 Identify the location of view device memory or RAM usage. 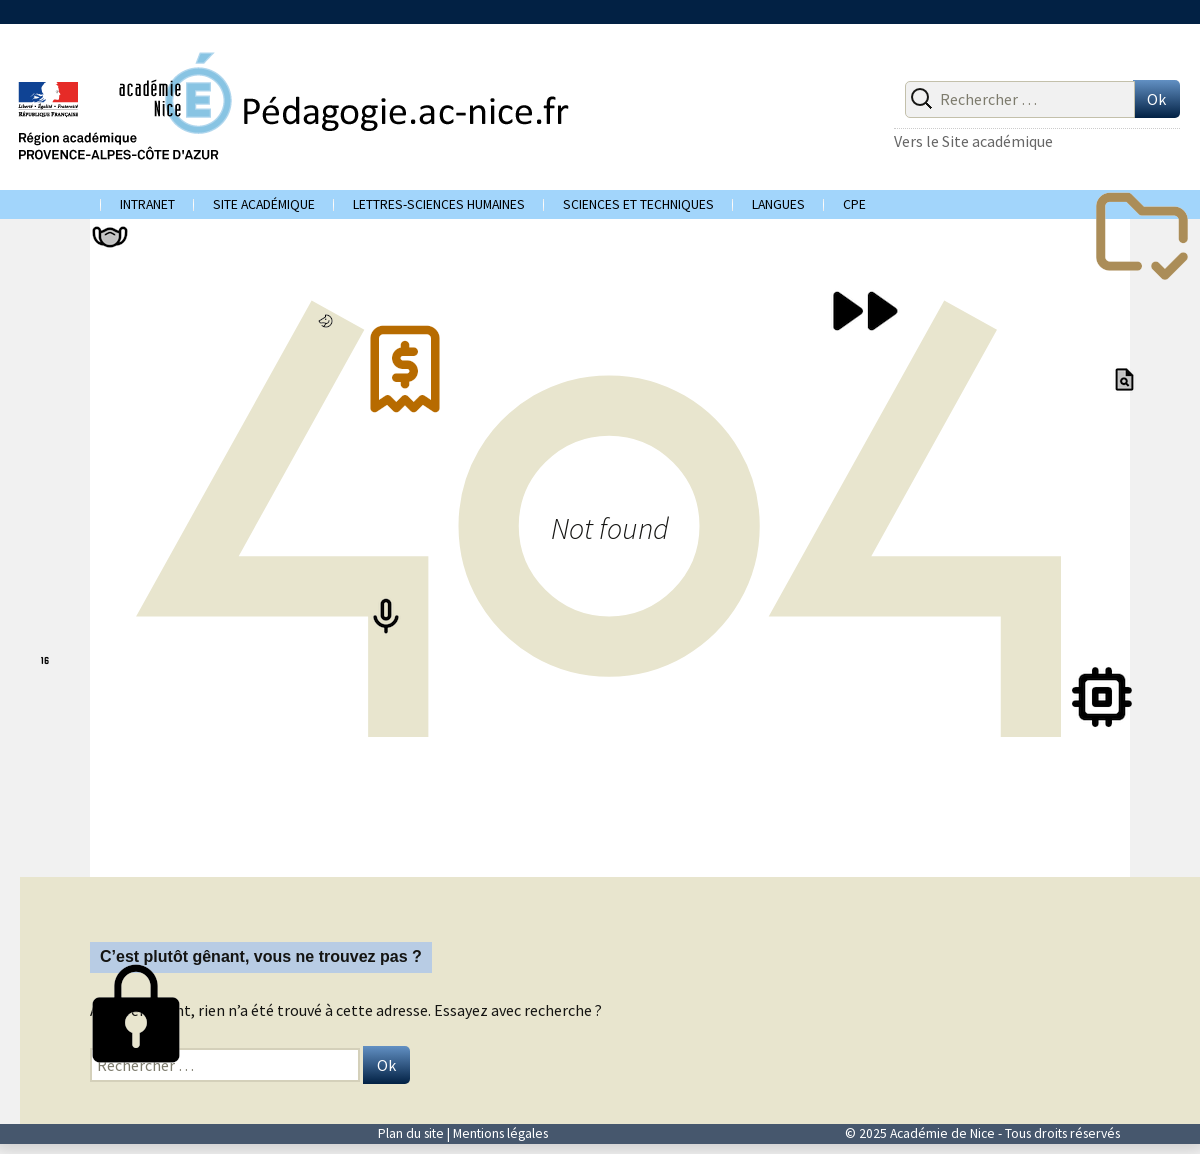
(1102, 697).